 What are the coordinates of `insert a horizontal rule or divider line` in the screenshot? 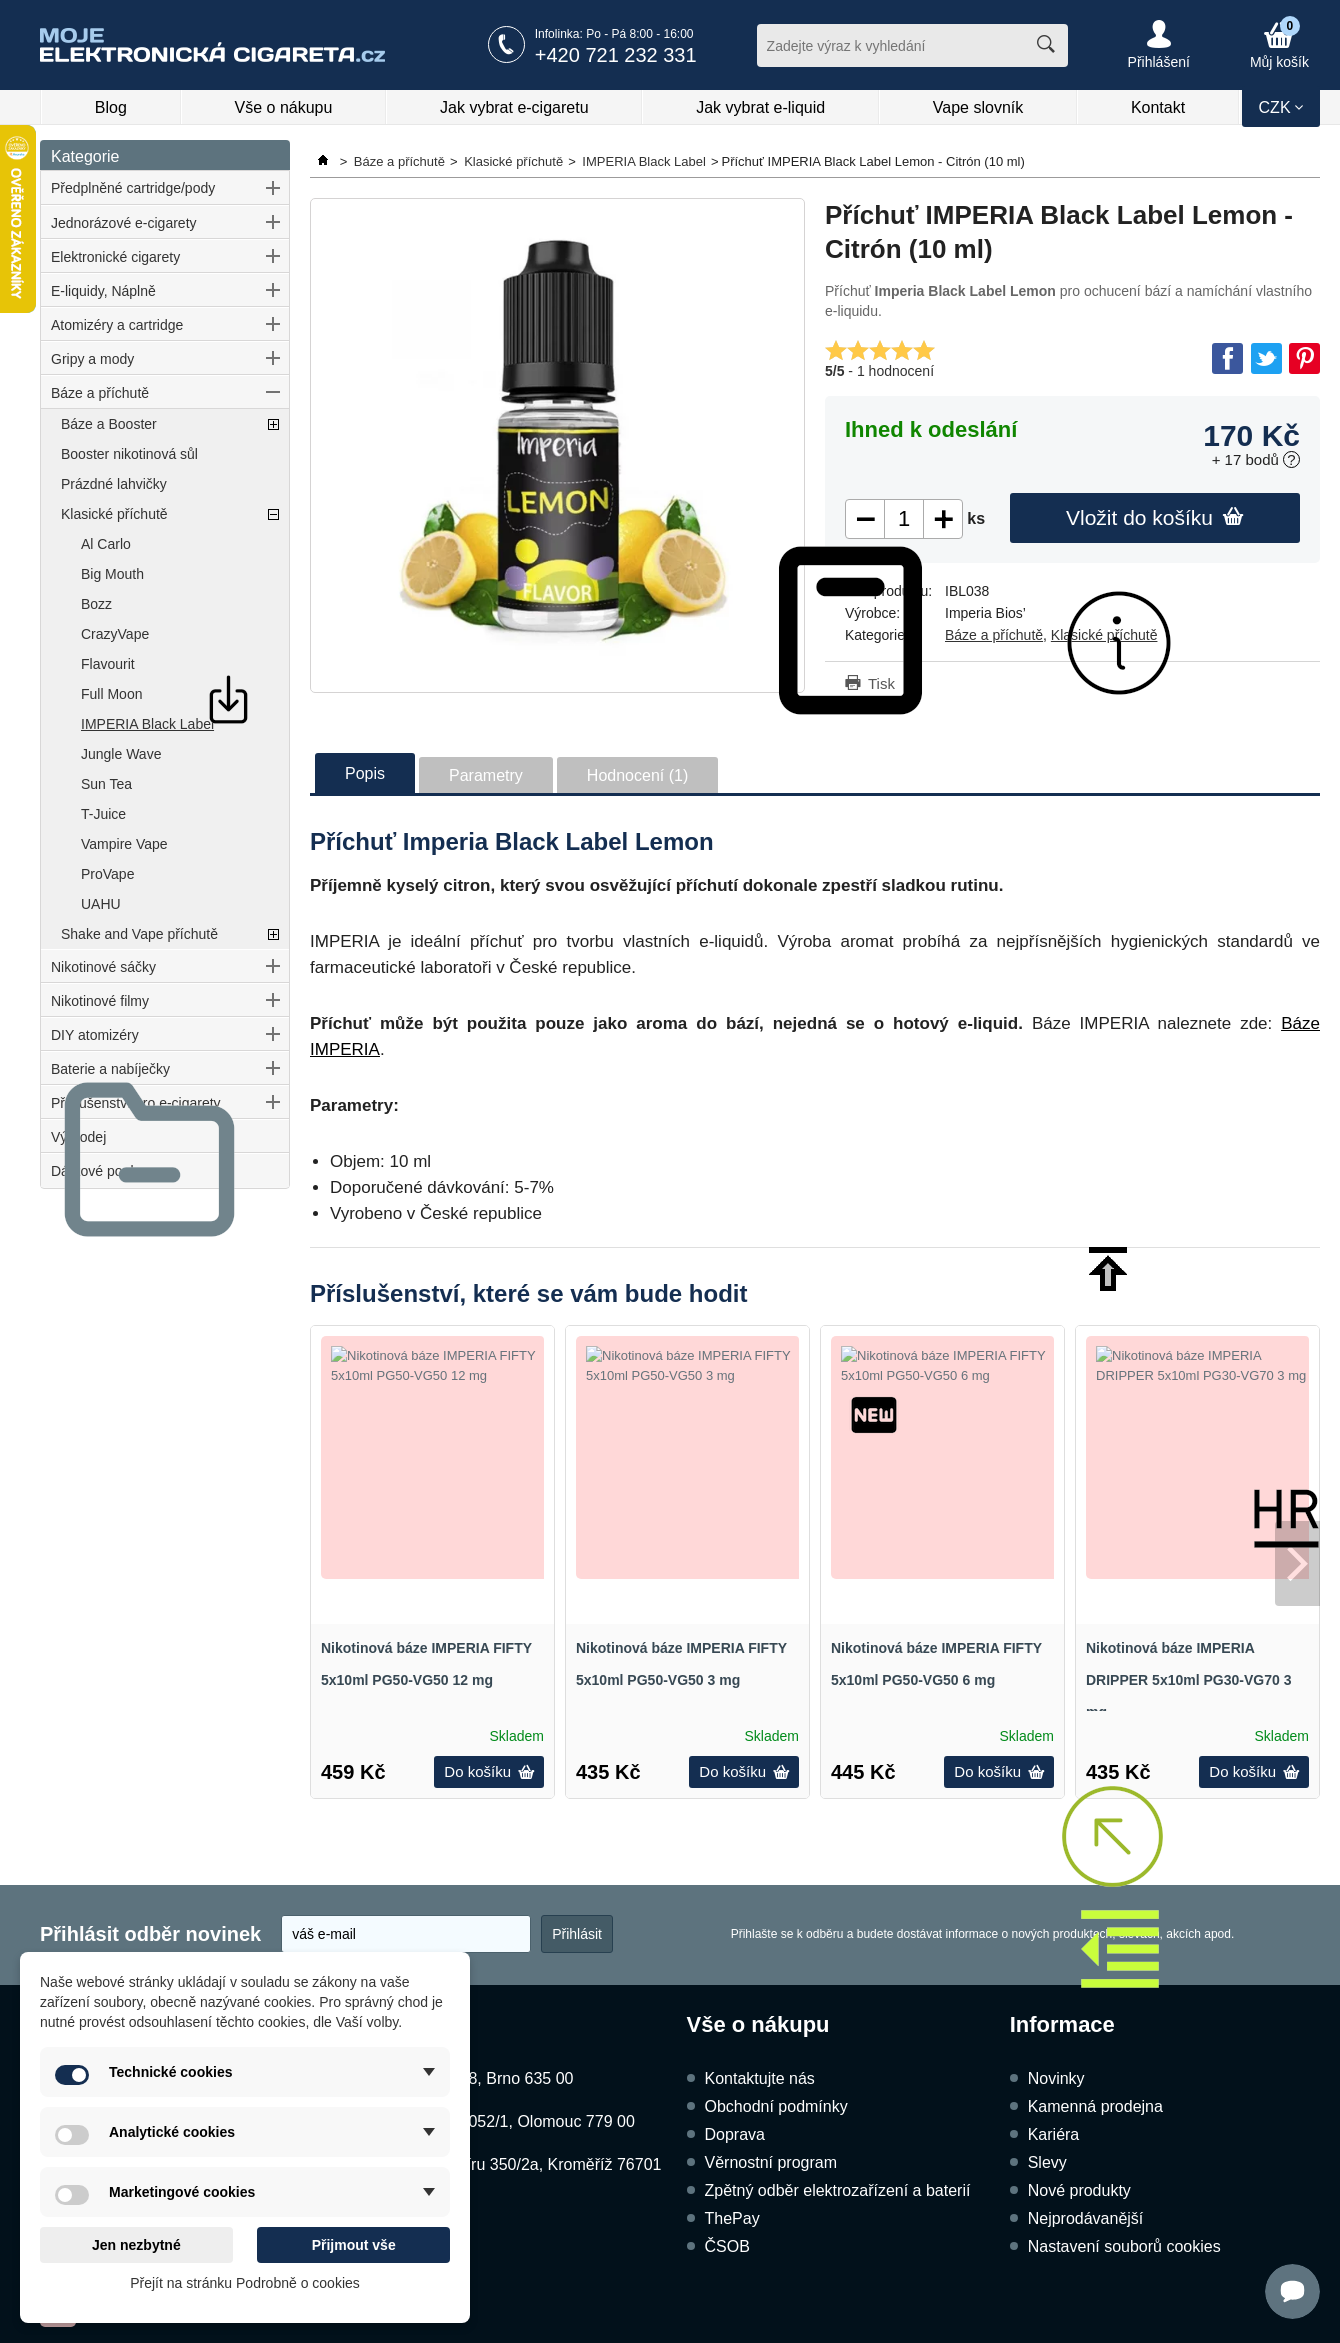 It's located at (1286, 1515).